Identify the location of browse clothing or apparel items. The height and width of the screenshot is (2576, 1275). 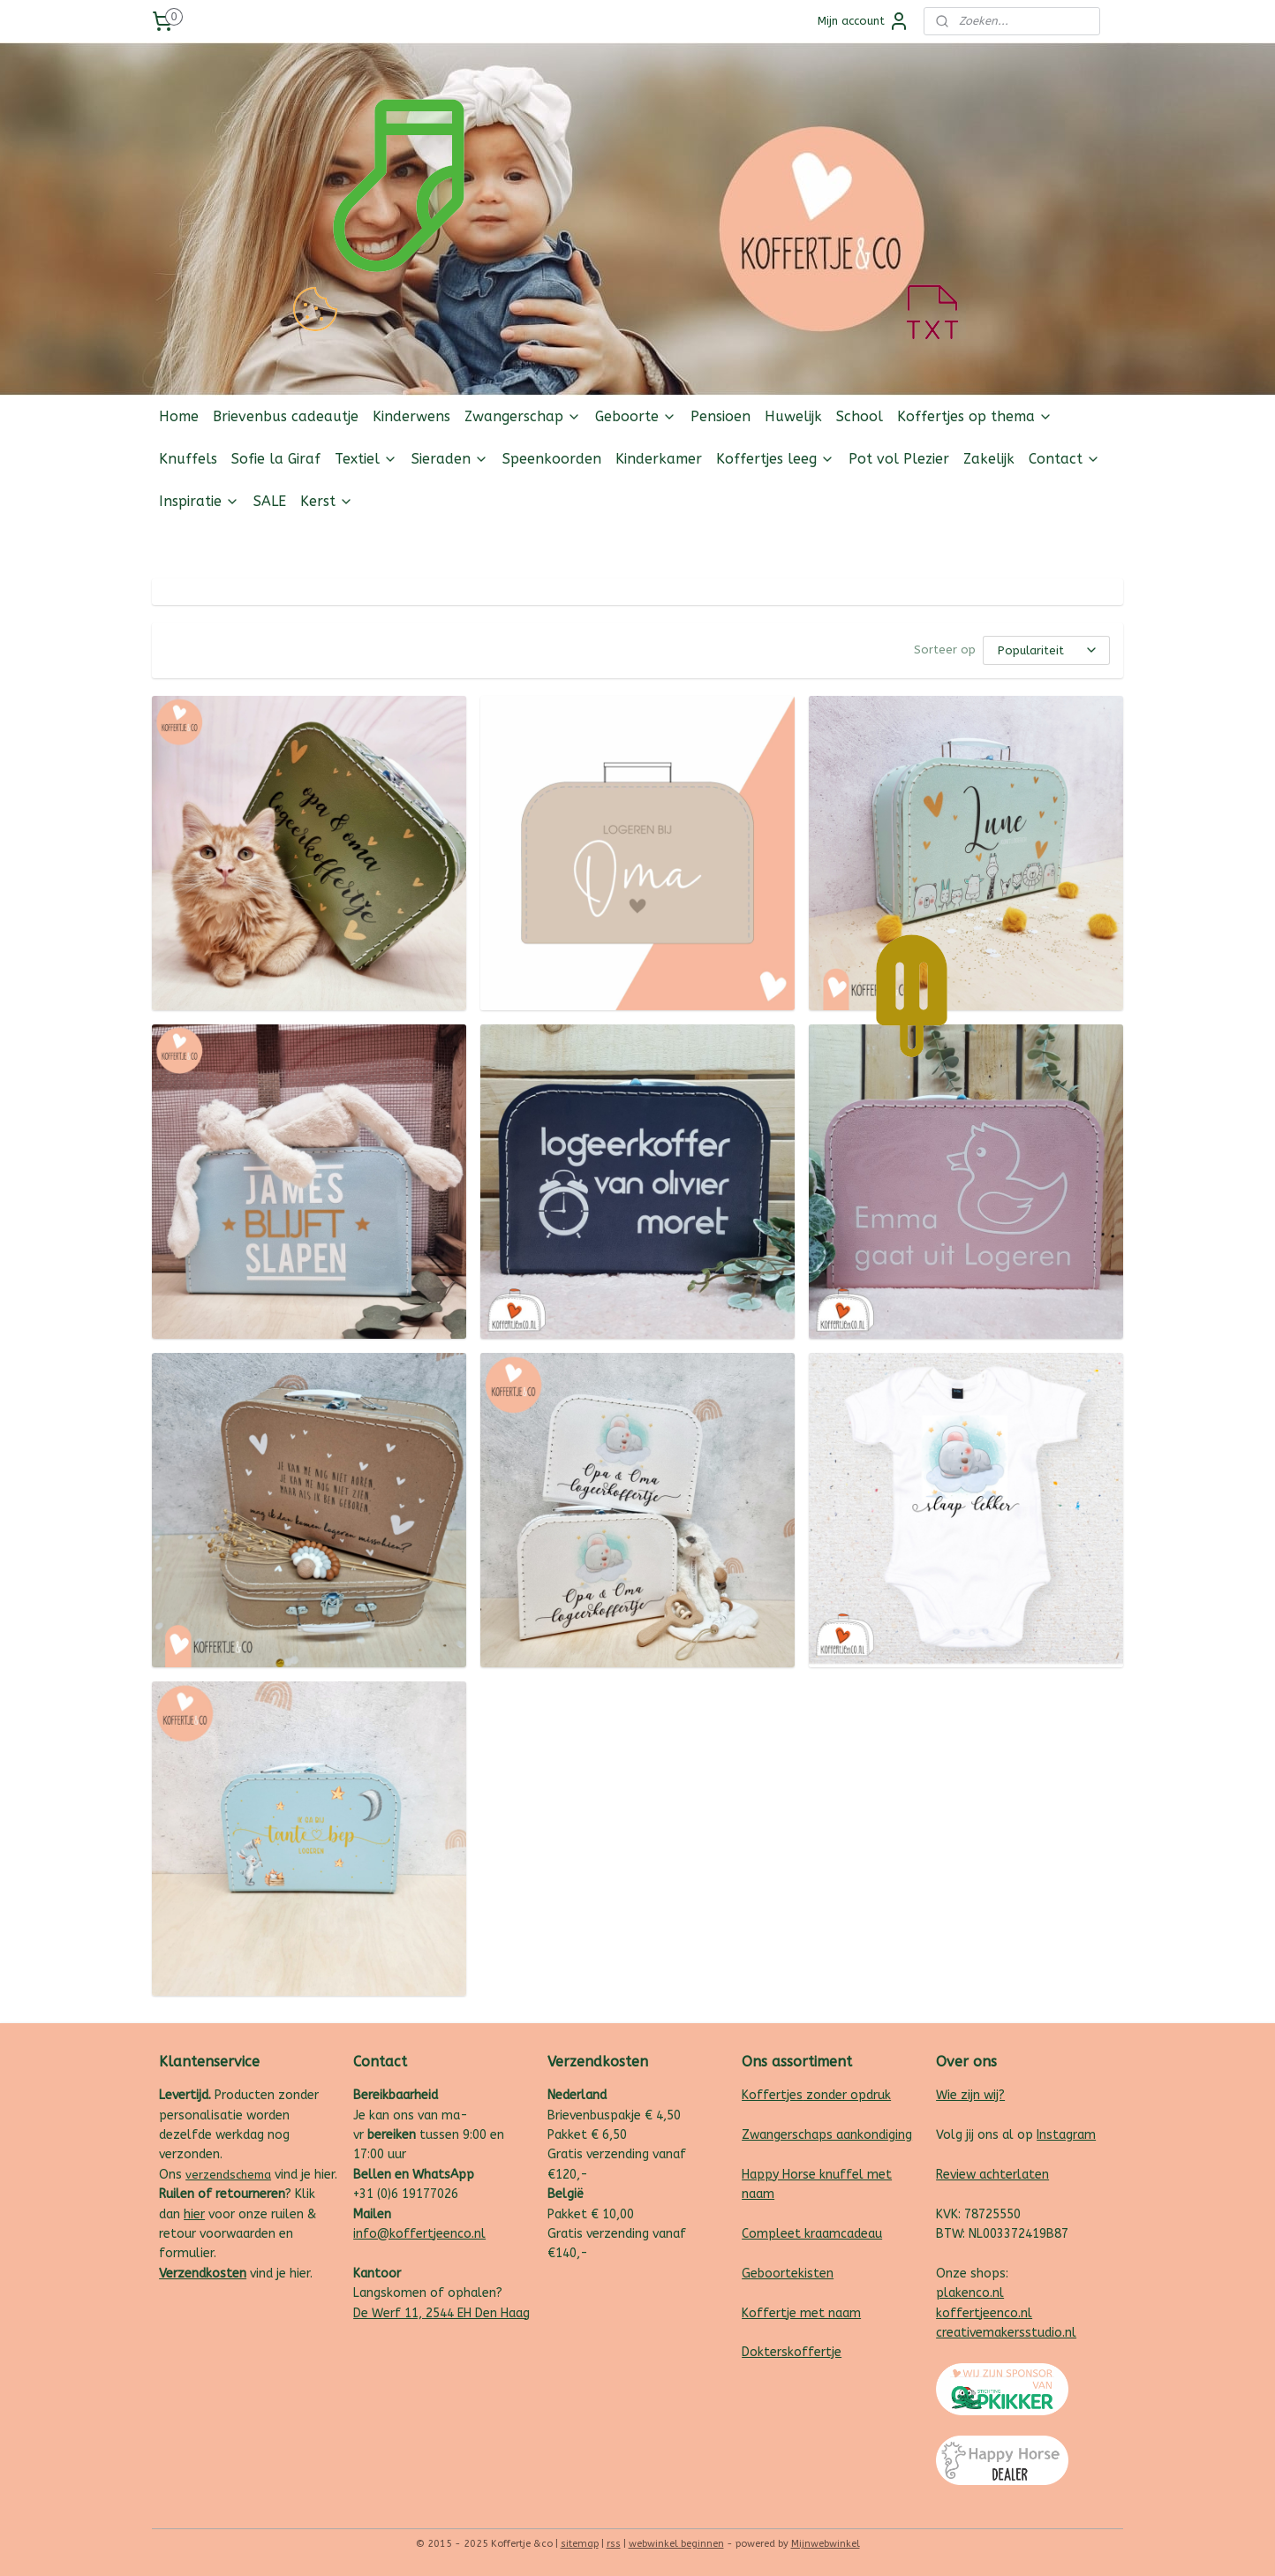
(404, 183).